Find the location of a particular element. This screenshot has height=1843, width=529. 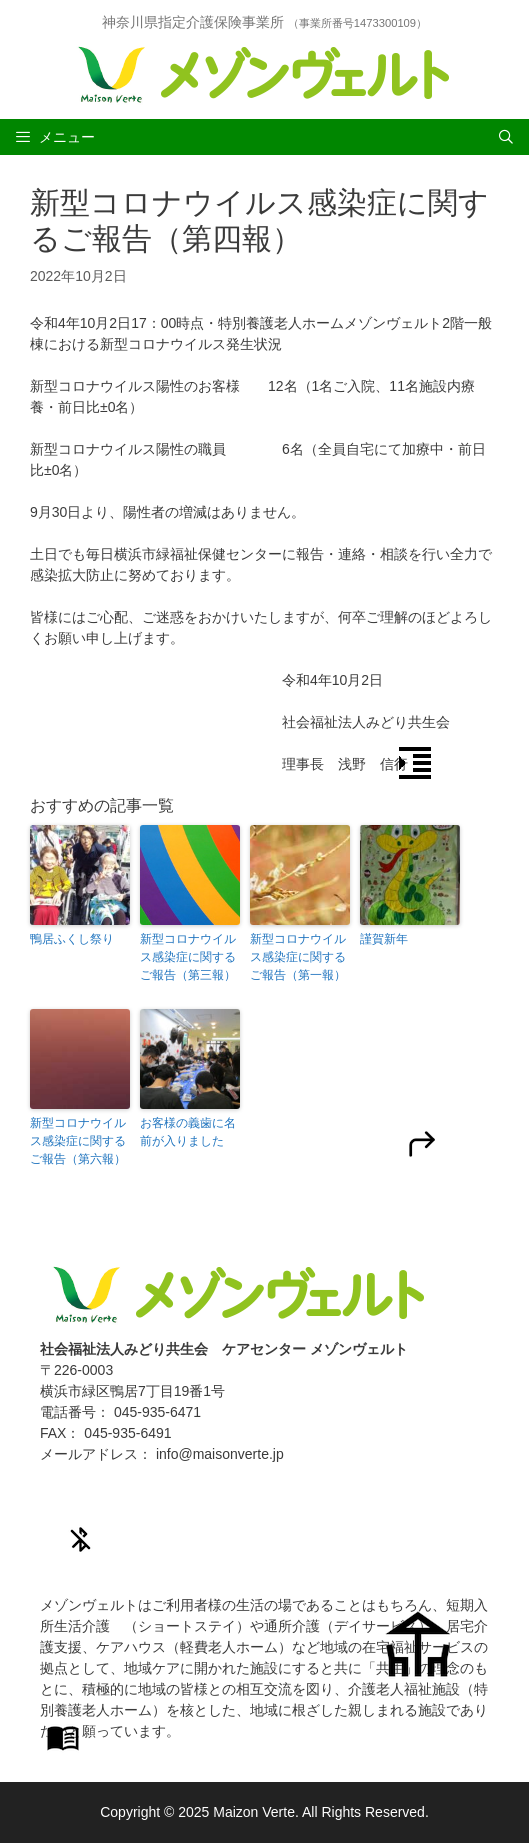

access outdoor or patio-related features is located at coordinates (418, 1644).